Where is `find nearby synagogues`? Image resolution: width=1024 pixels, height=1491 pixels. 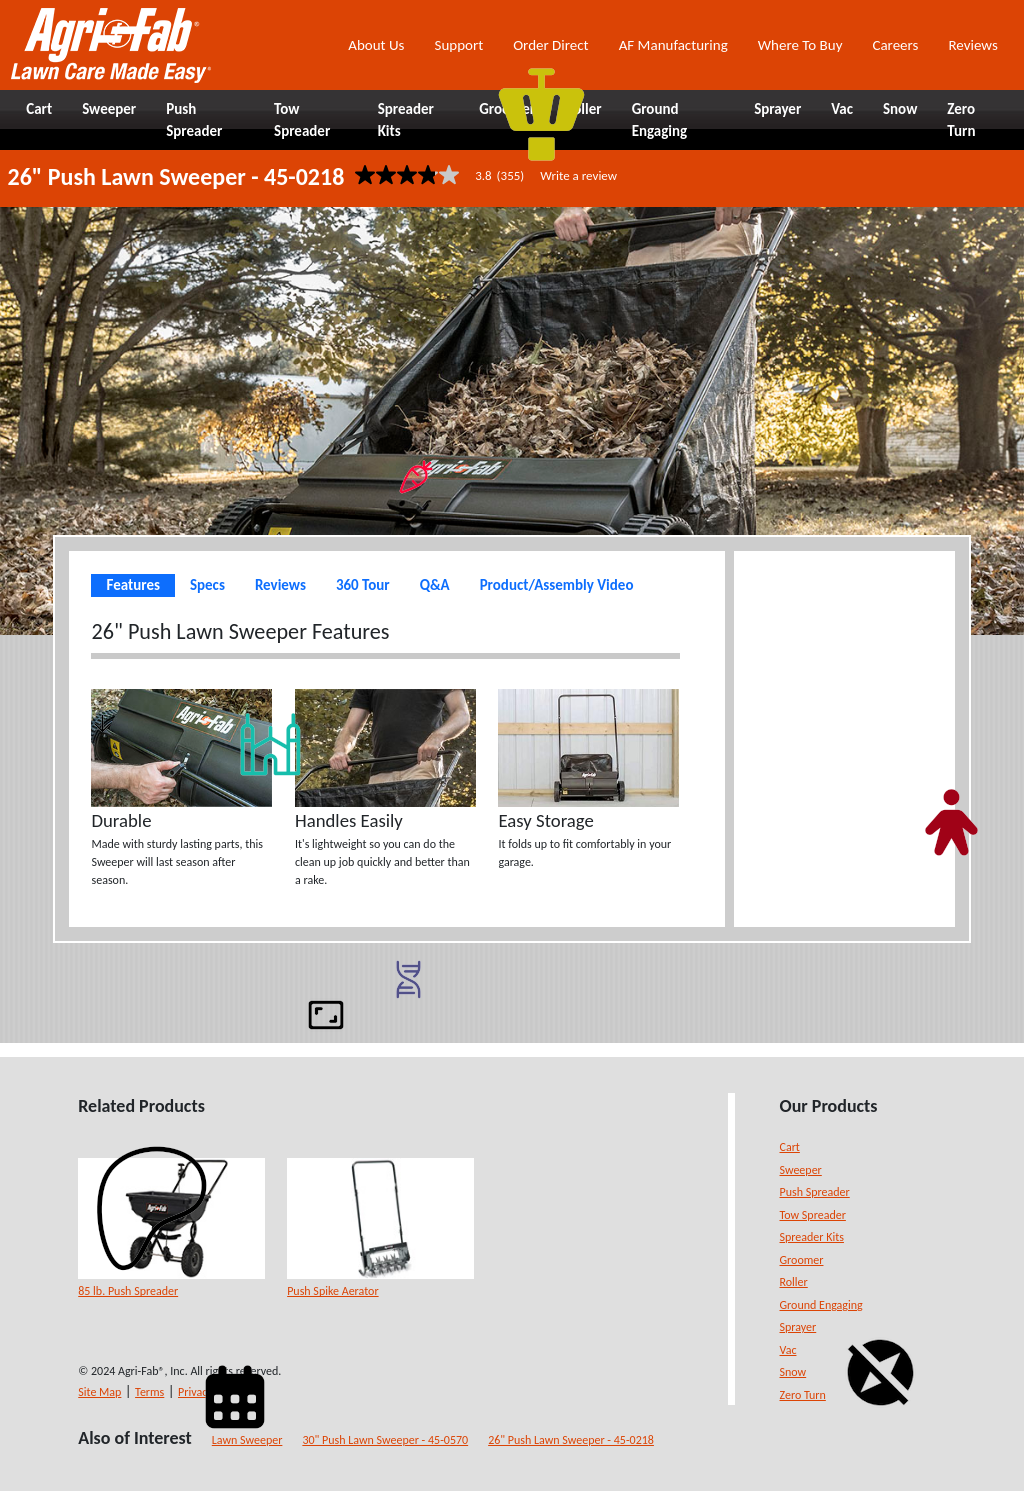
find nearby synagogues is located at coordinates (270, 745).